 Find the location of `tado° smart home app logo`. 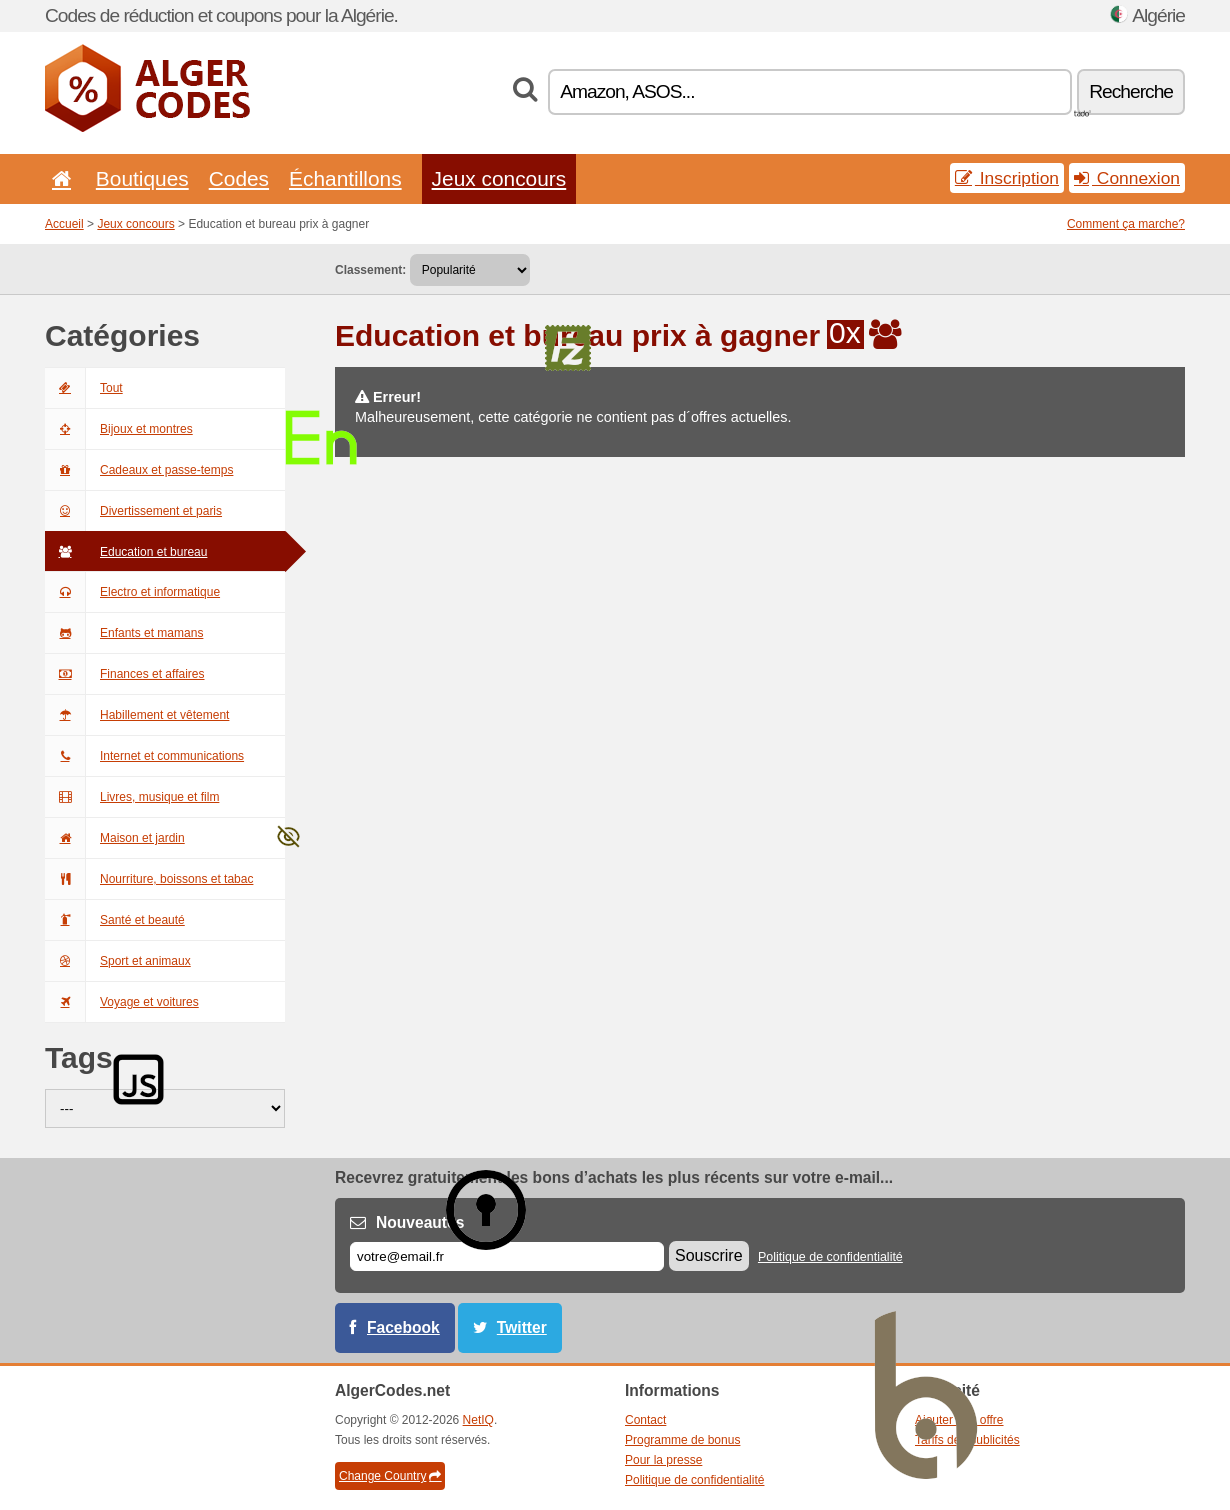

tado° smart home app logo is located at coordinates (1082, 113).